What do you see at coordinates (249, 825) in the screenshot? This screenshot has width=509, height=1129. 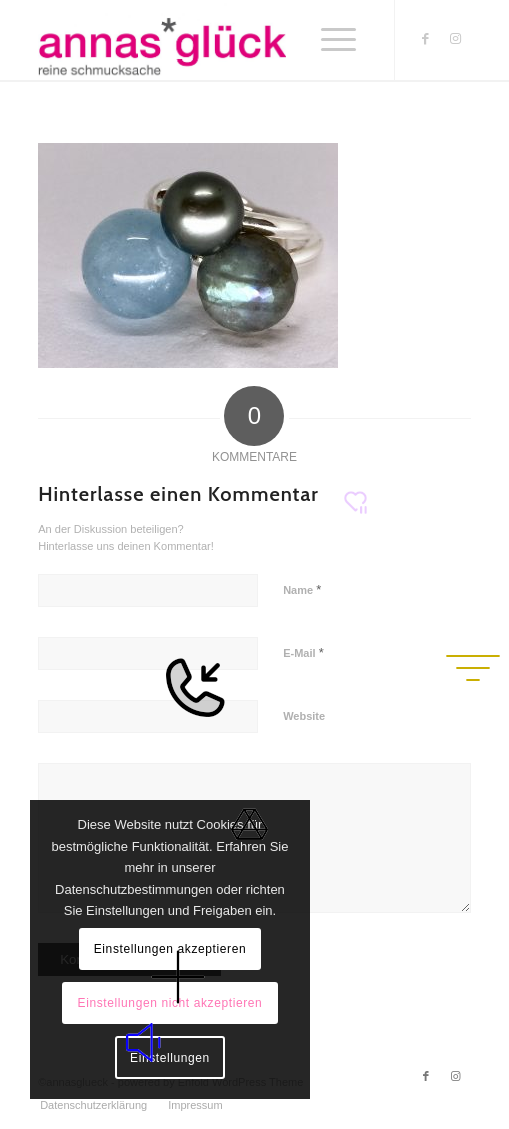 I see `access google drive files` at bounding box center [249, 825].